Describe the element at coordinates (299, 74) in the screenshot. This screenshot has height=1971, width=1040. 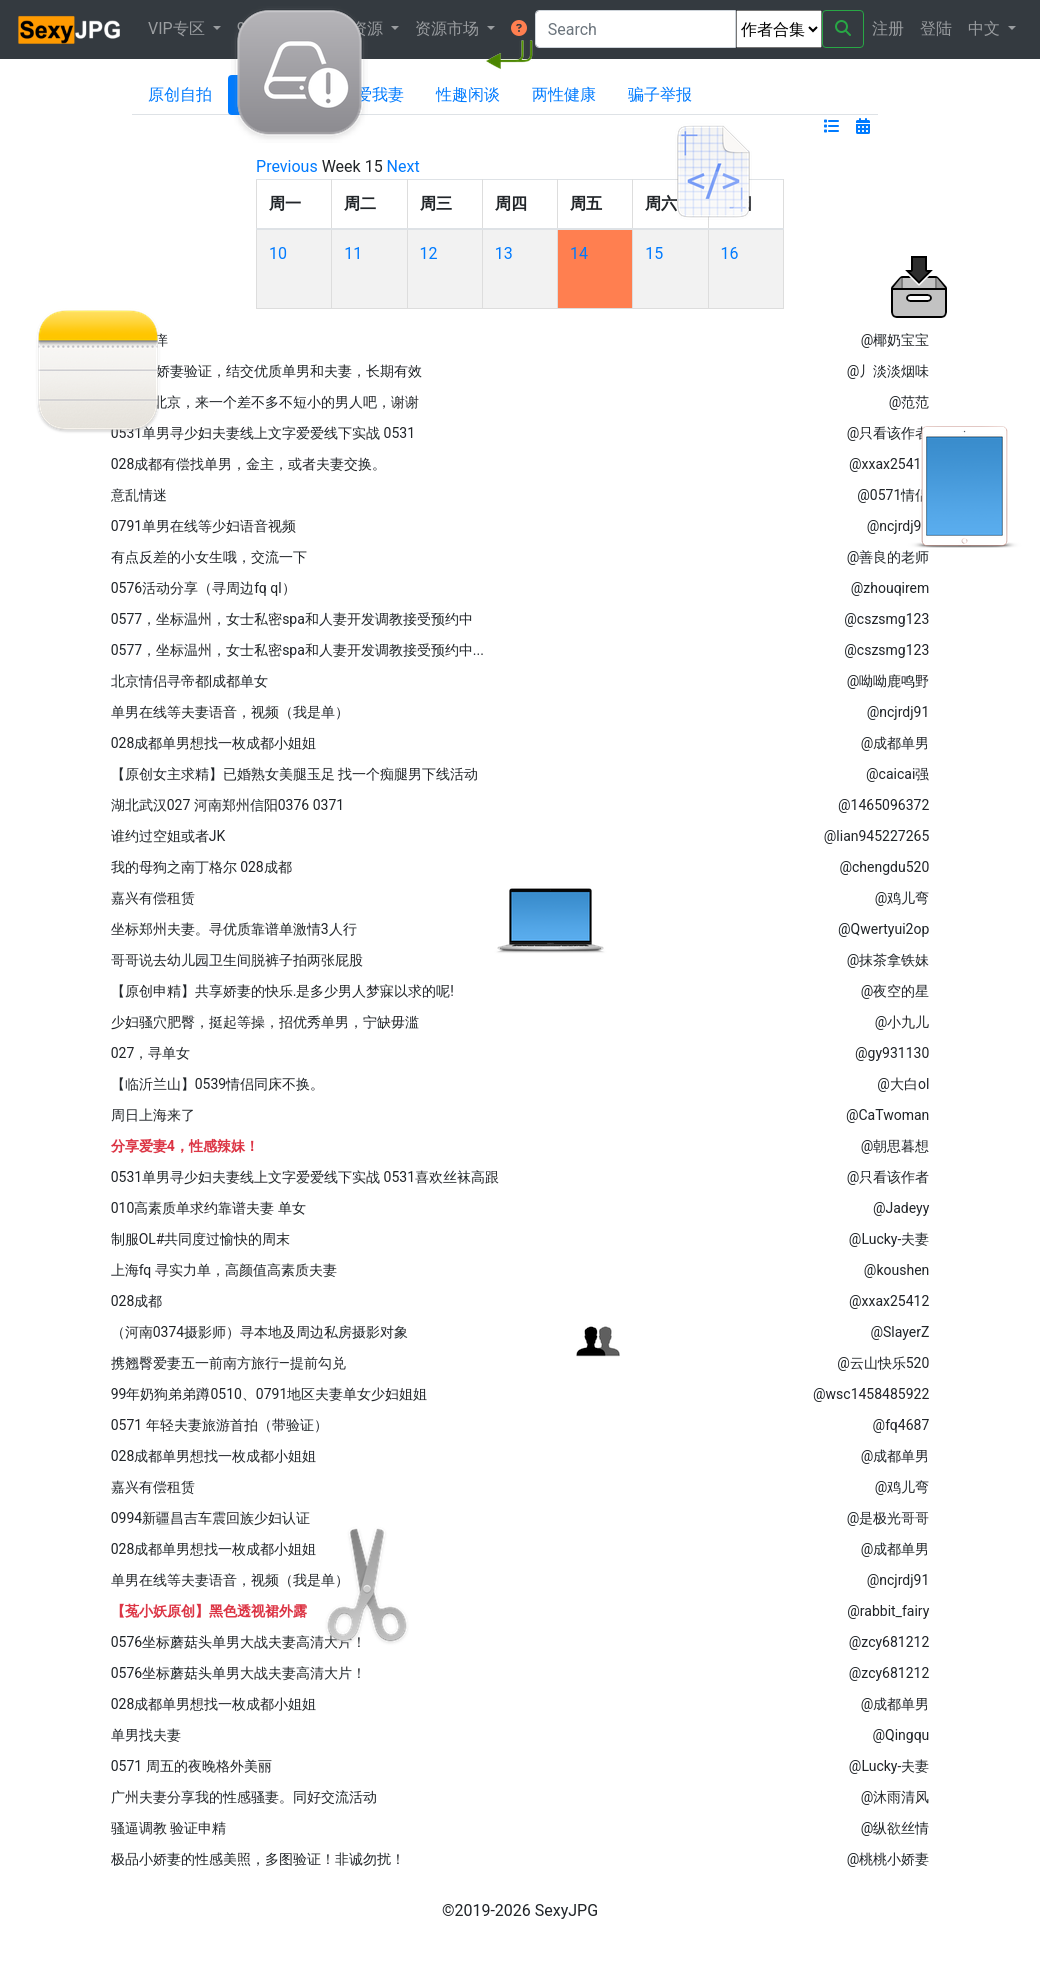
I see `view notifications for connected devices` at that location.